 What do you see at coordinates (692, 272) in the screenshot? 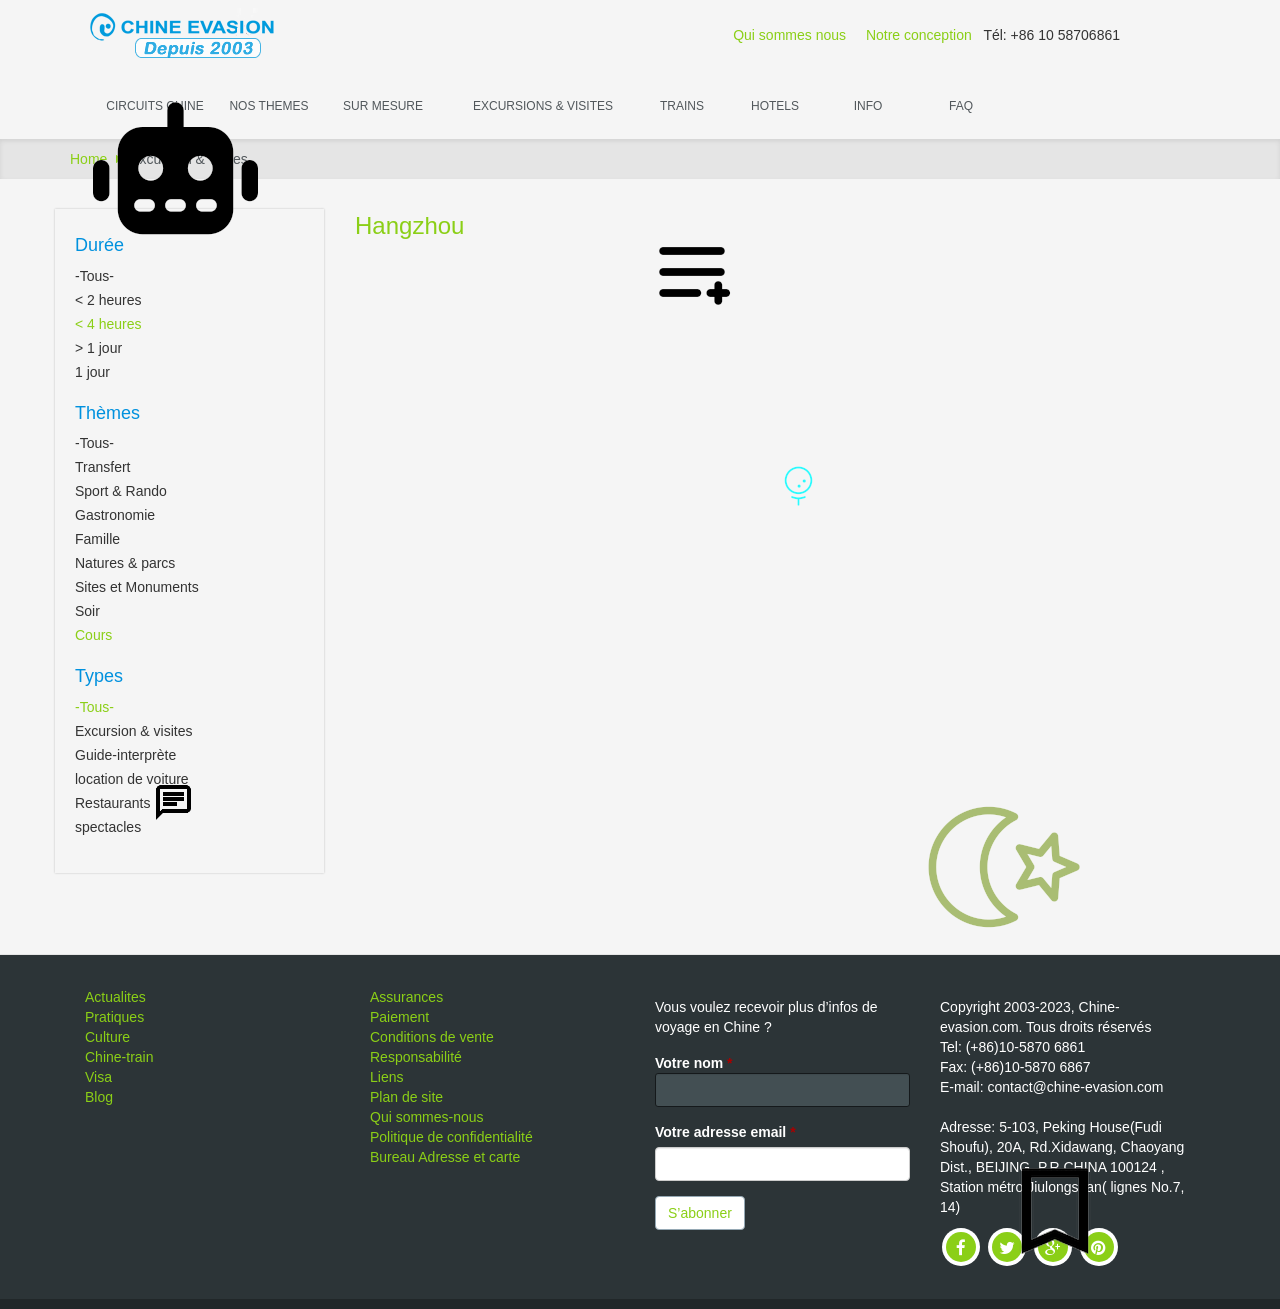
I see `add a new item to the list` at bounding box center [692, 272].